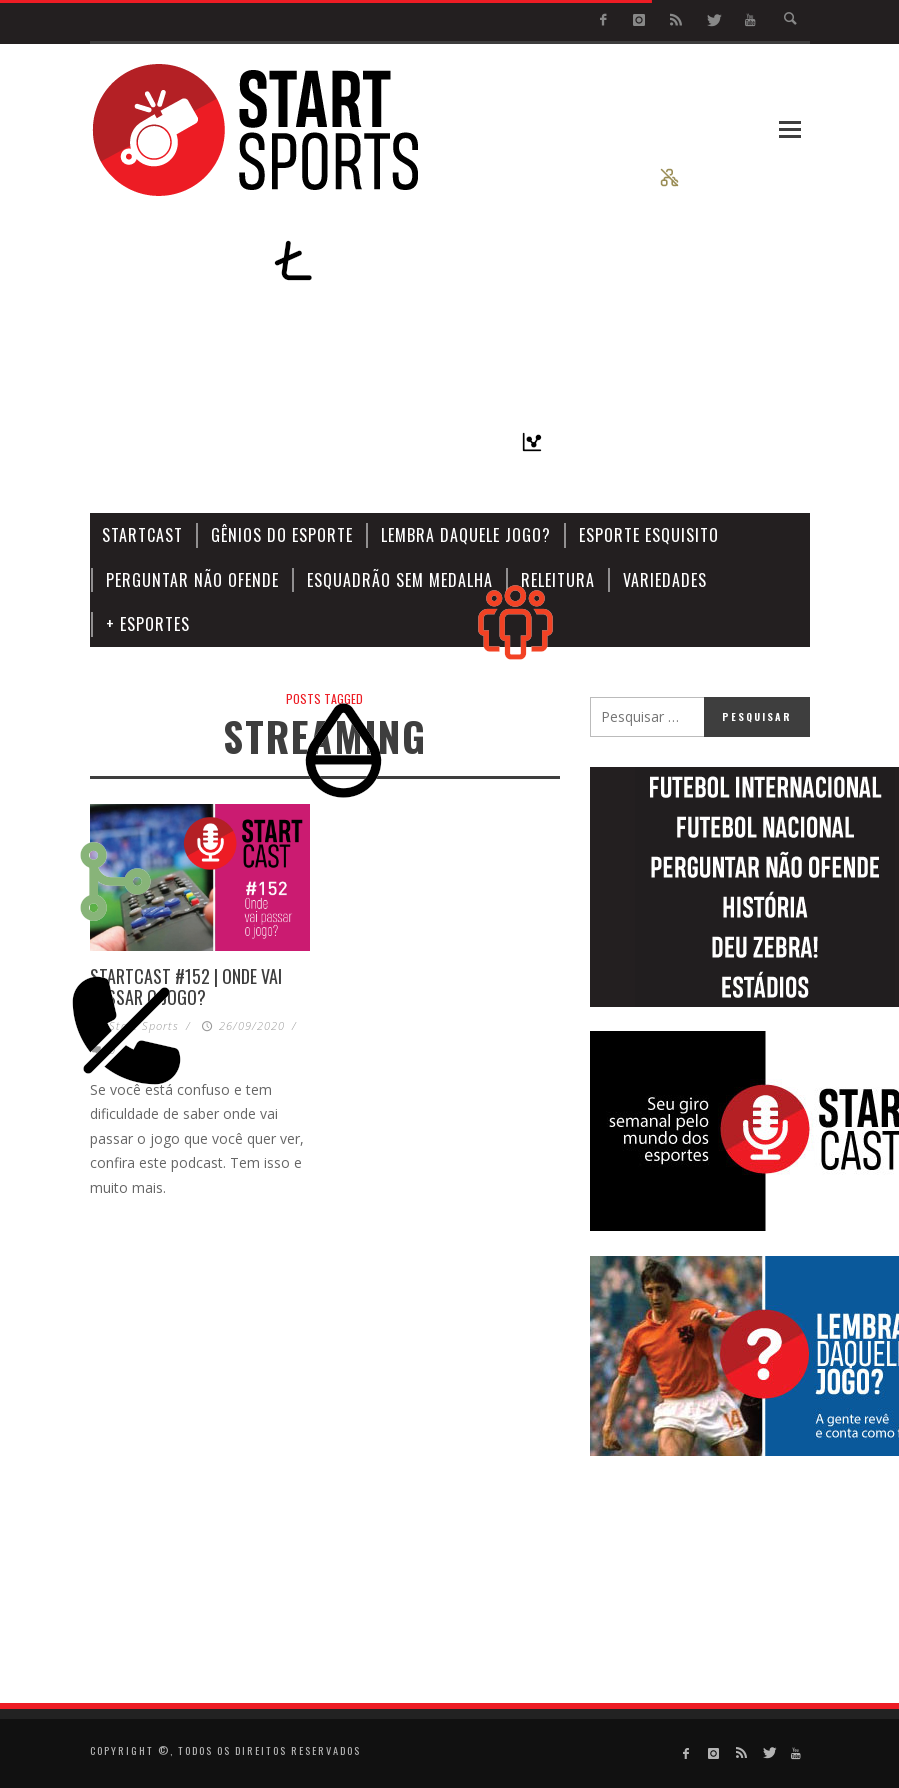  I want to click on view scatter plot or data visualization, so click(532, 442).